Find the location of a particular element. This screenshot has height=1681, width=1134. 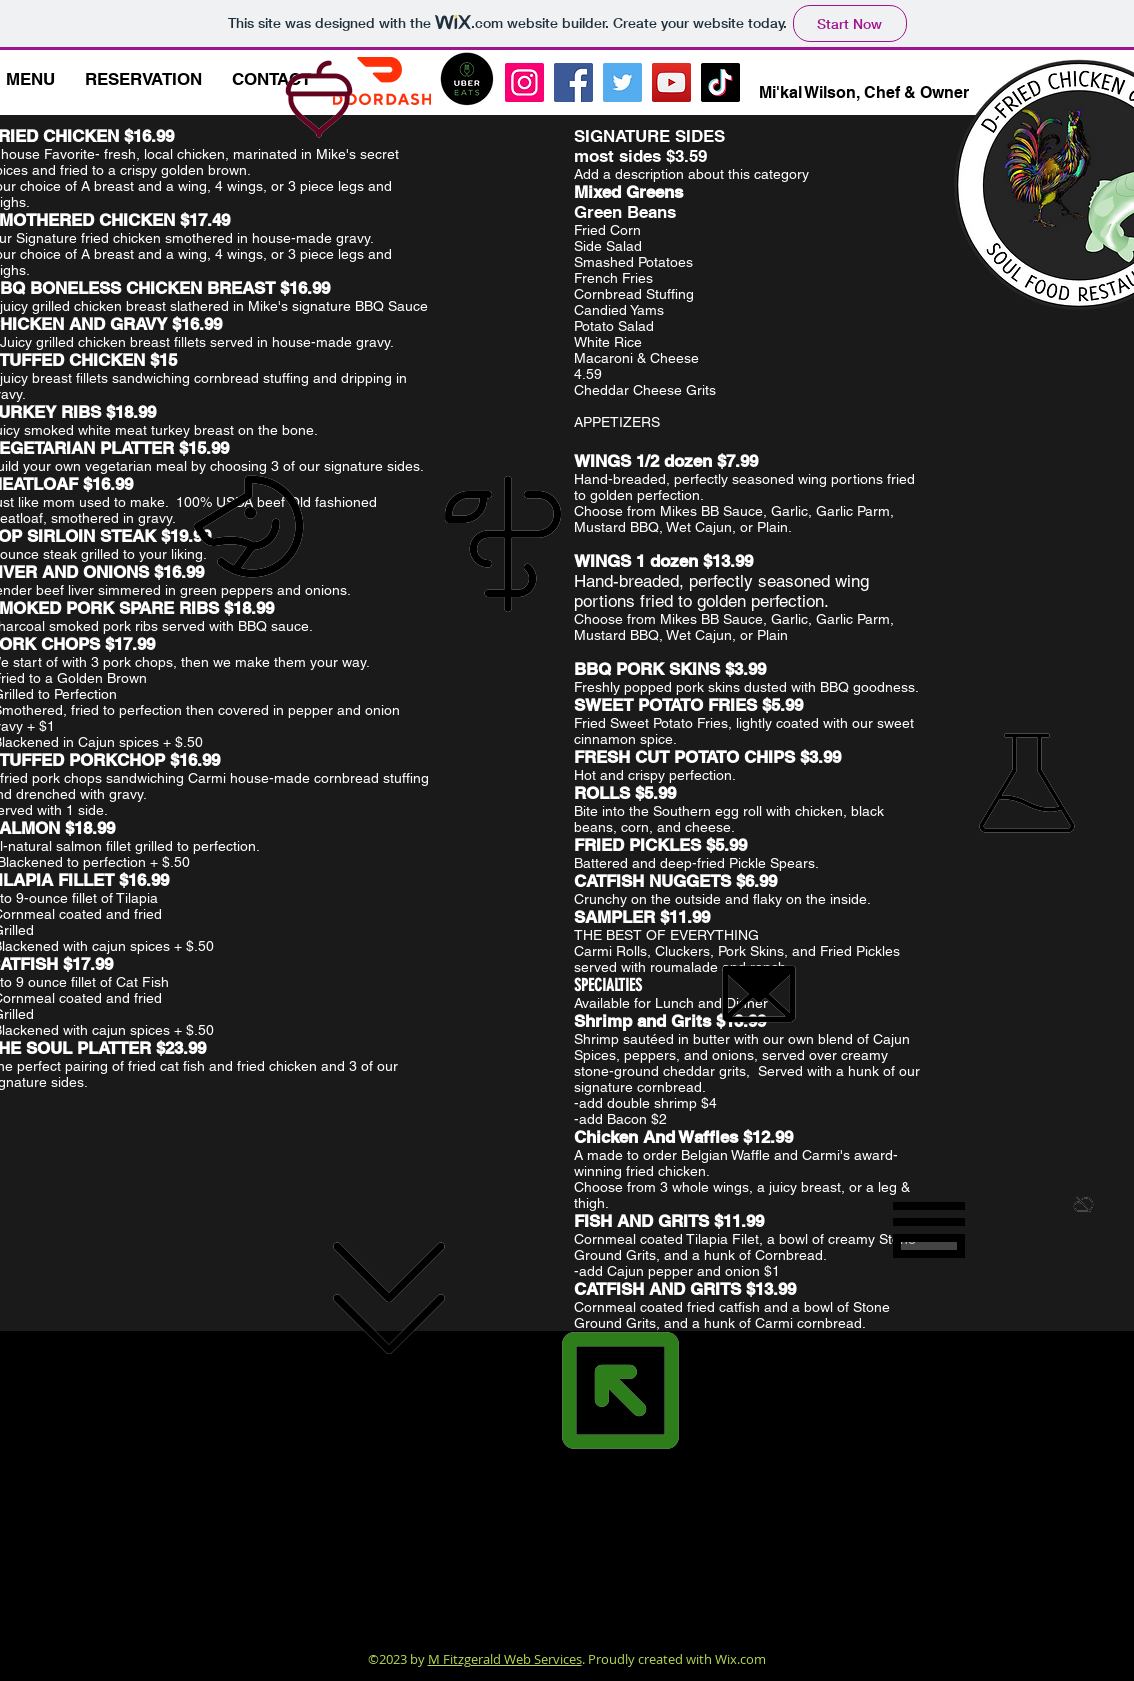

nature or outdoors category icon is located at coordinates (319, 99).